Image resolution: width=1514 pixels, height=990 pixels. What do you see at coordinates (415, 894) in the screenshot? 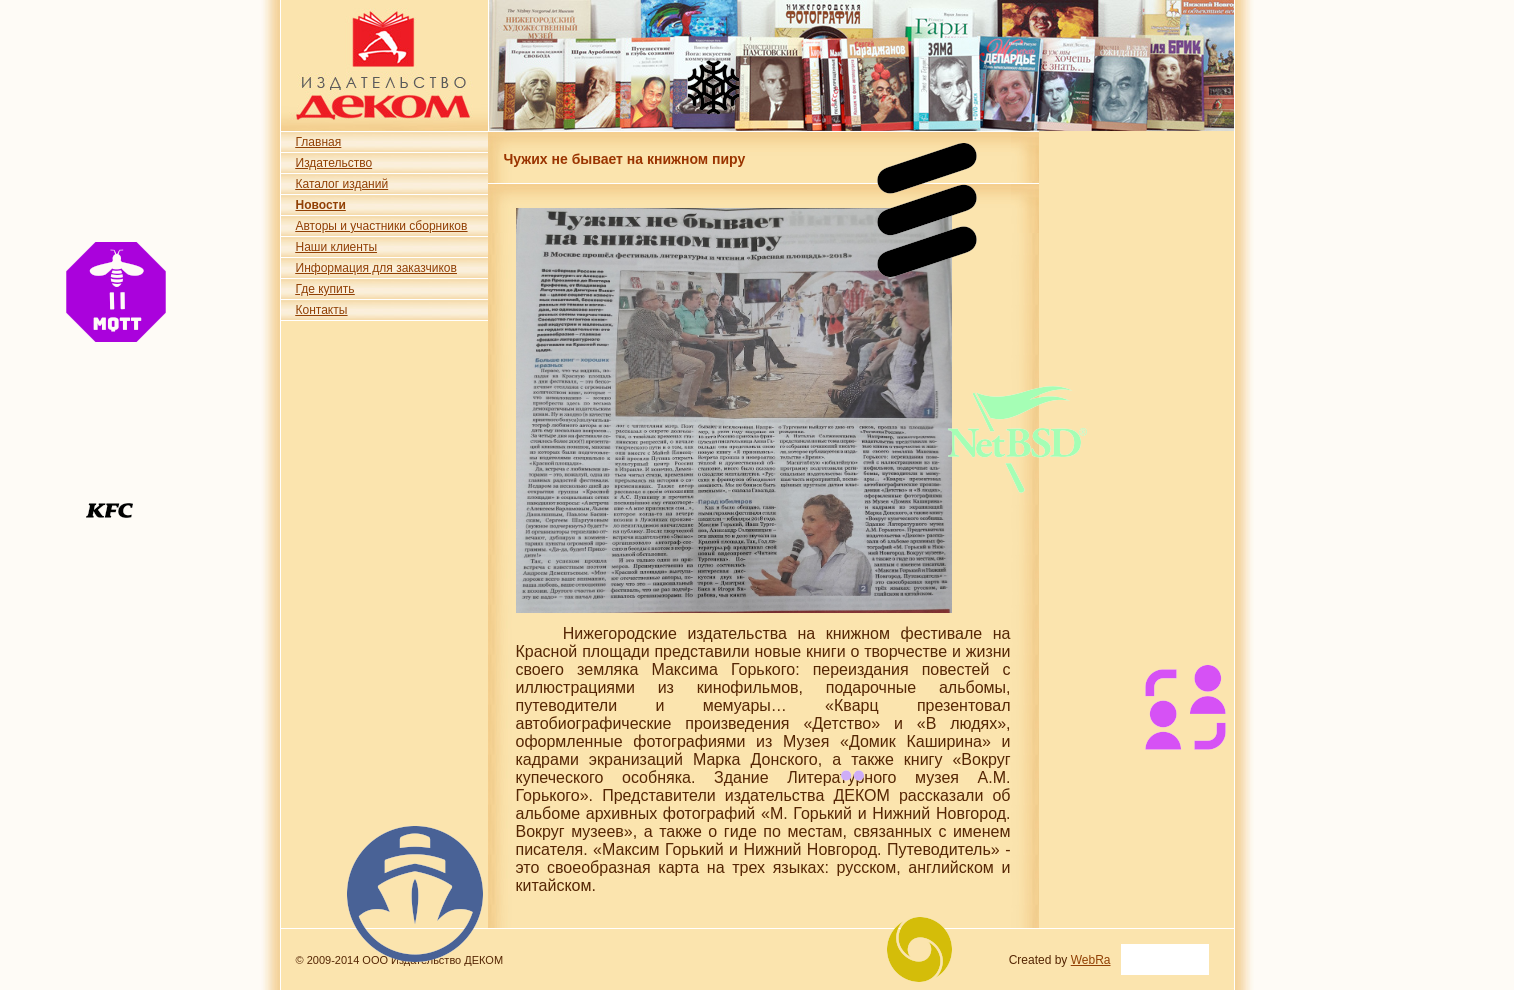
I see `codeship logo` at bounding box center [415, 894].